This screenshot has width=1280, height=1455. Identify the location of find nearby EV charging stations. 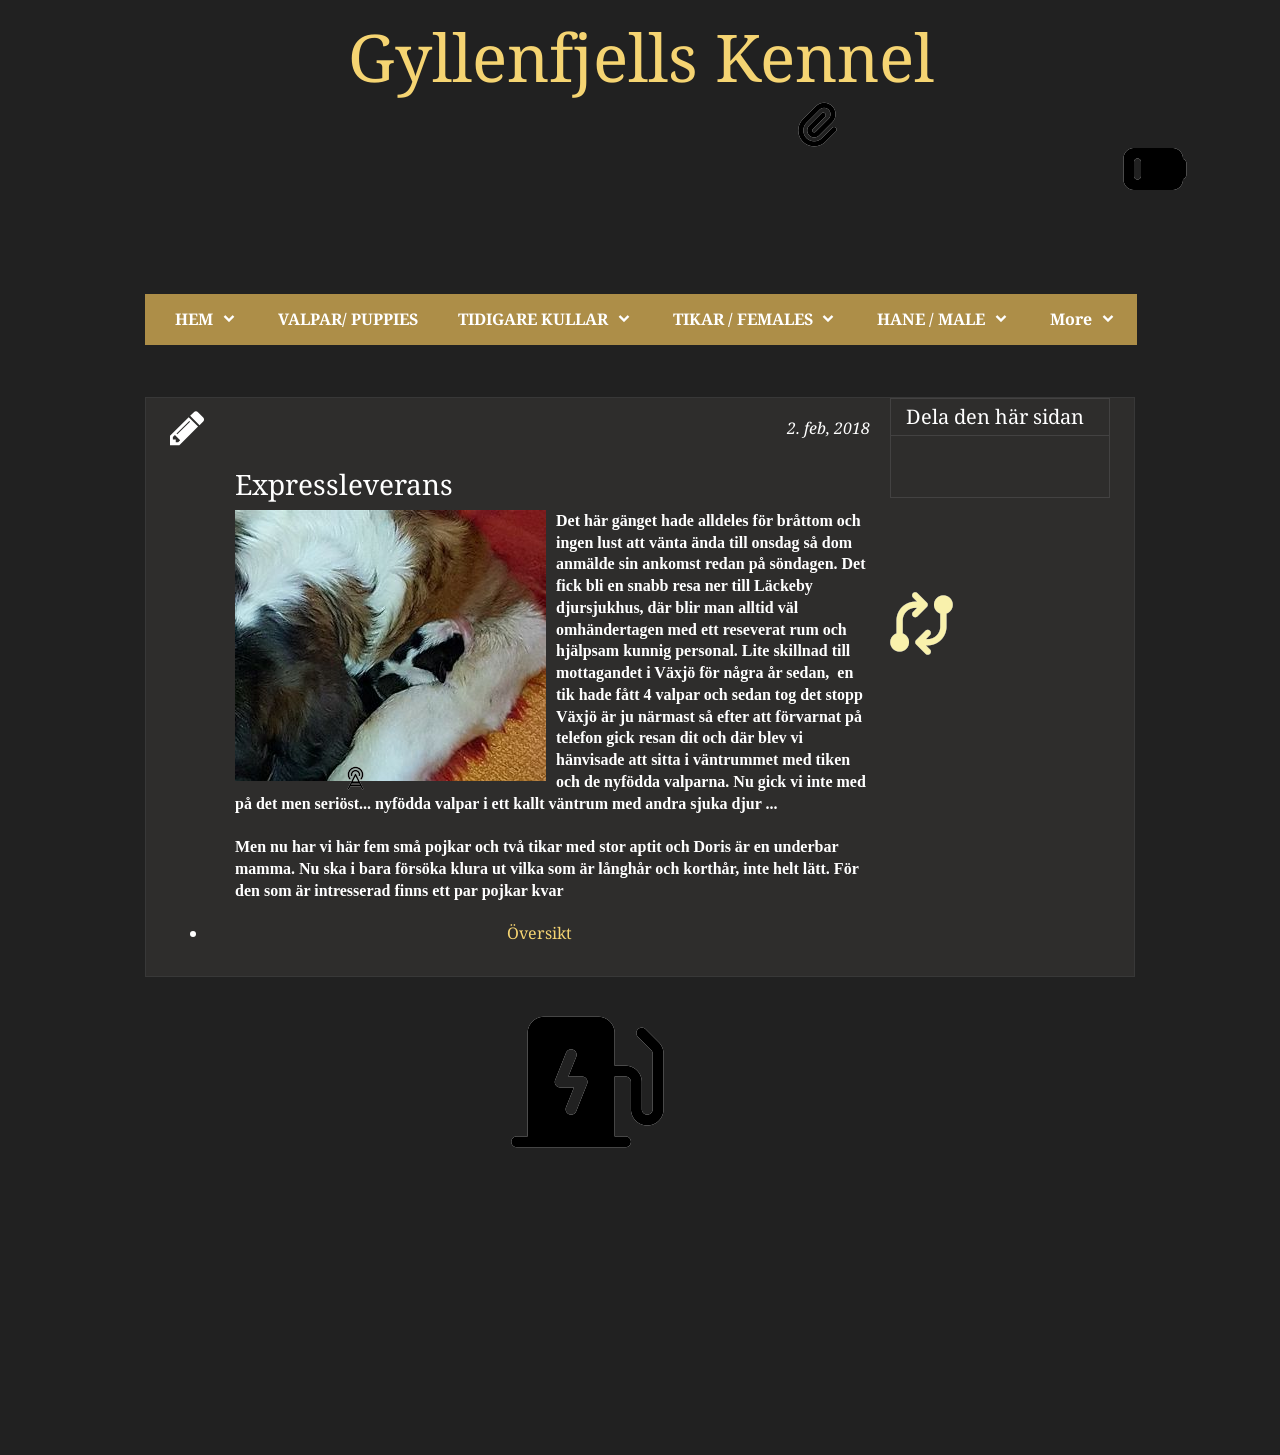
(582, 1082).